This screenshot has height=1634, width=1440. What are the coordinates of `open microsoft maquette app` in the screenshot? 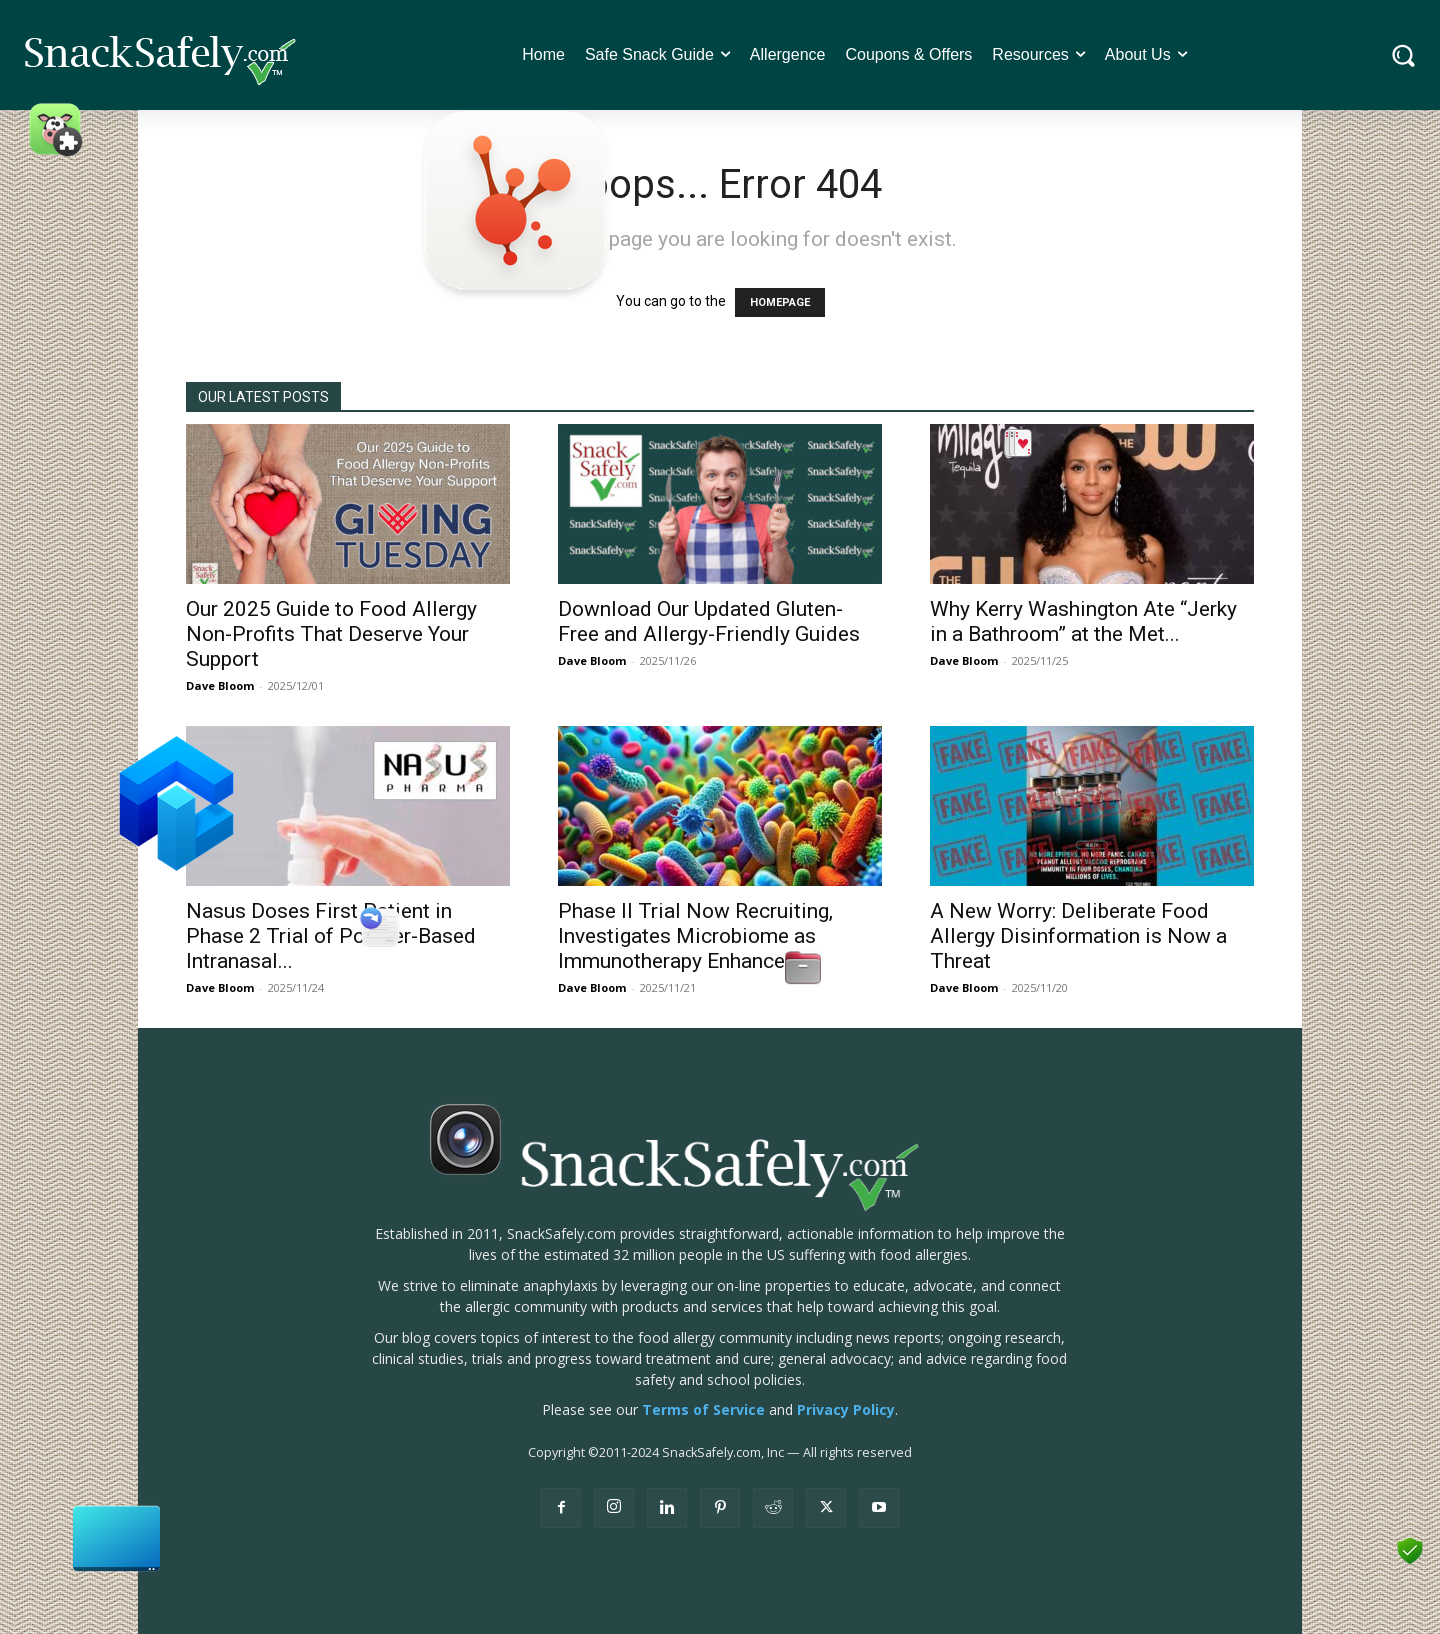 It's located at (176, 803).